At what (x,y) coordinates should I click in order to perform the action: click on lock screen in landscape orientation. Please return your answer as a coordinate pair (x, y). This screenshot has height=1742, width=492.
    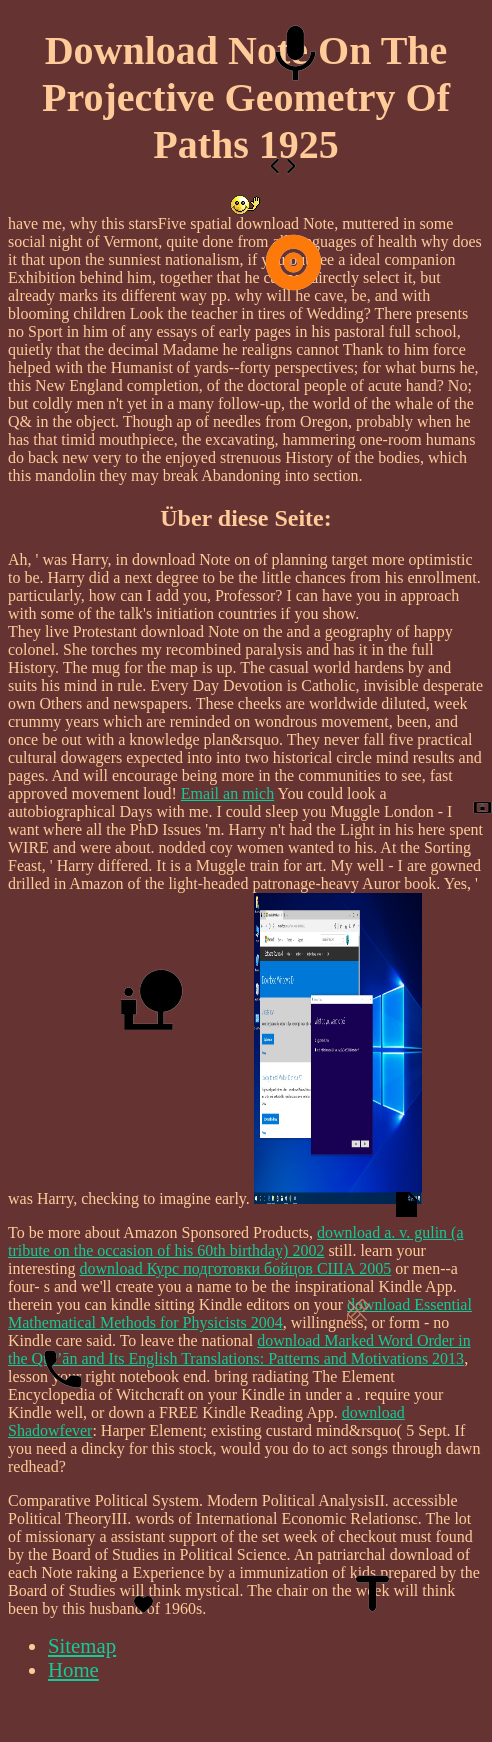
    Looking at the image, I should click on (482, 807).